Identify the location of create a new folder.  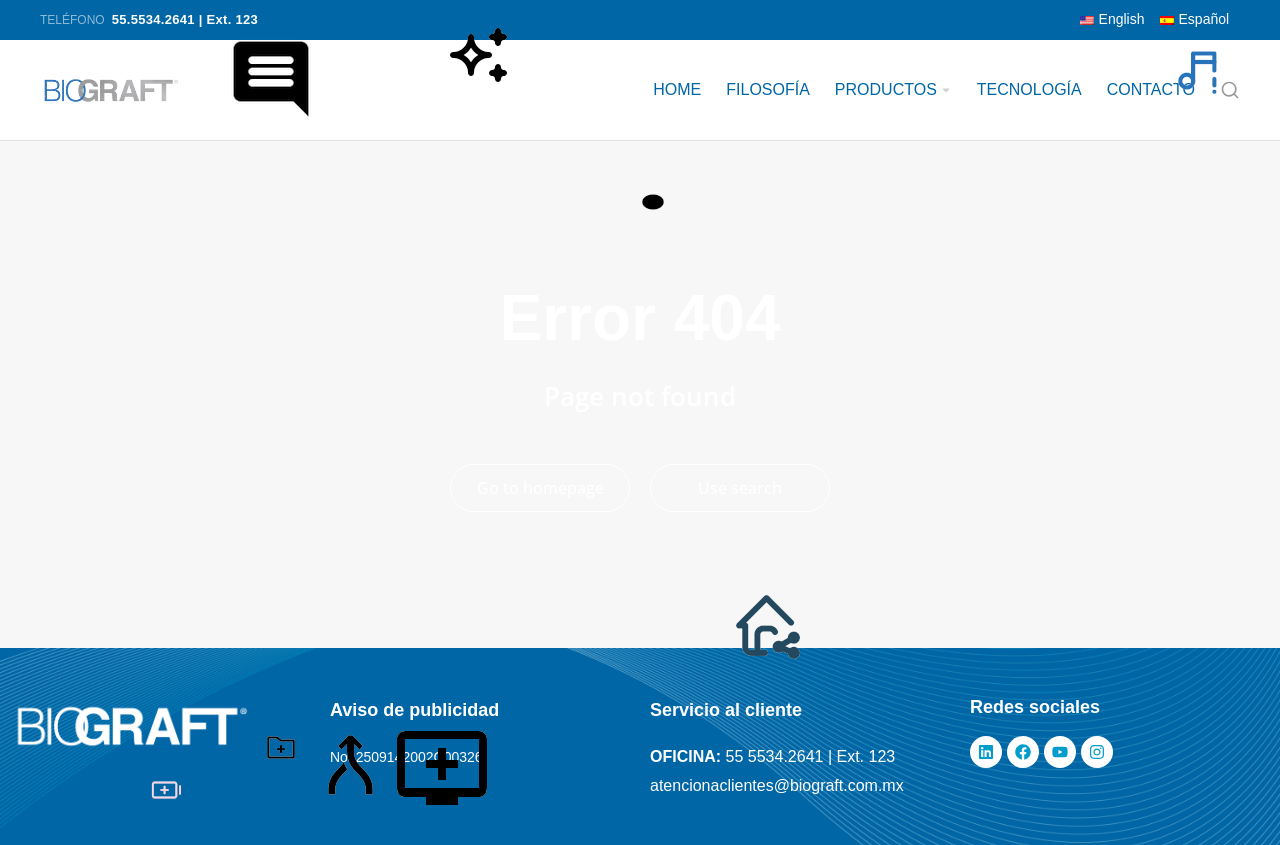
(281, 747).